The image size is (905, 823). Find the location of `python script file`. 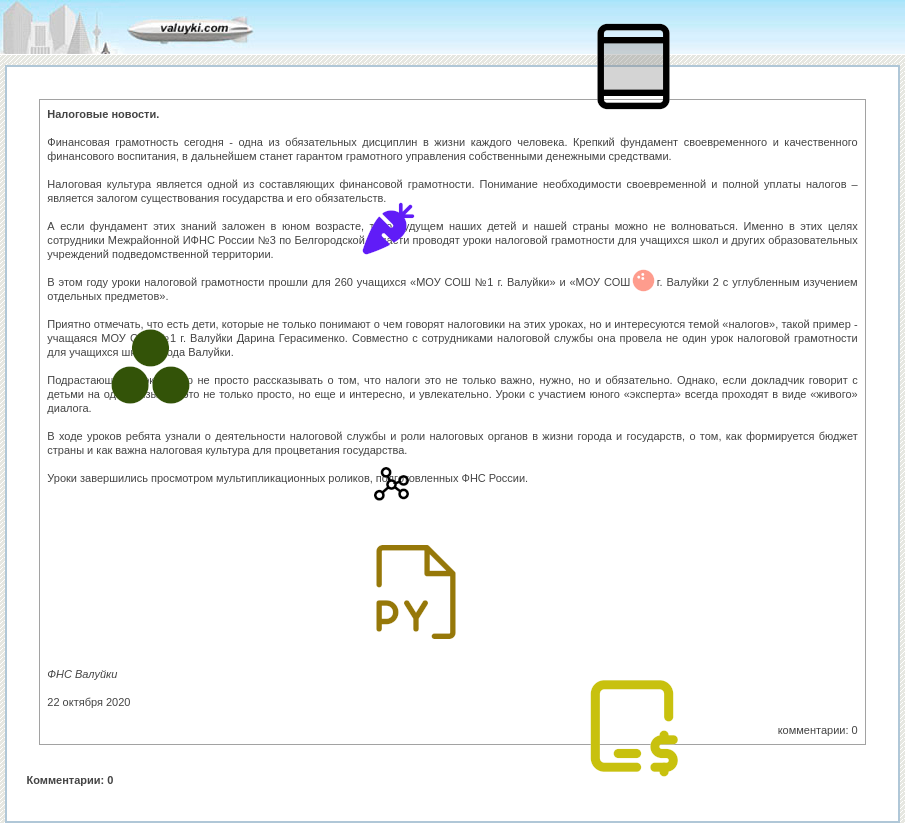

python script file is located at coordinates (416, 592).